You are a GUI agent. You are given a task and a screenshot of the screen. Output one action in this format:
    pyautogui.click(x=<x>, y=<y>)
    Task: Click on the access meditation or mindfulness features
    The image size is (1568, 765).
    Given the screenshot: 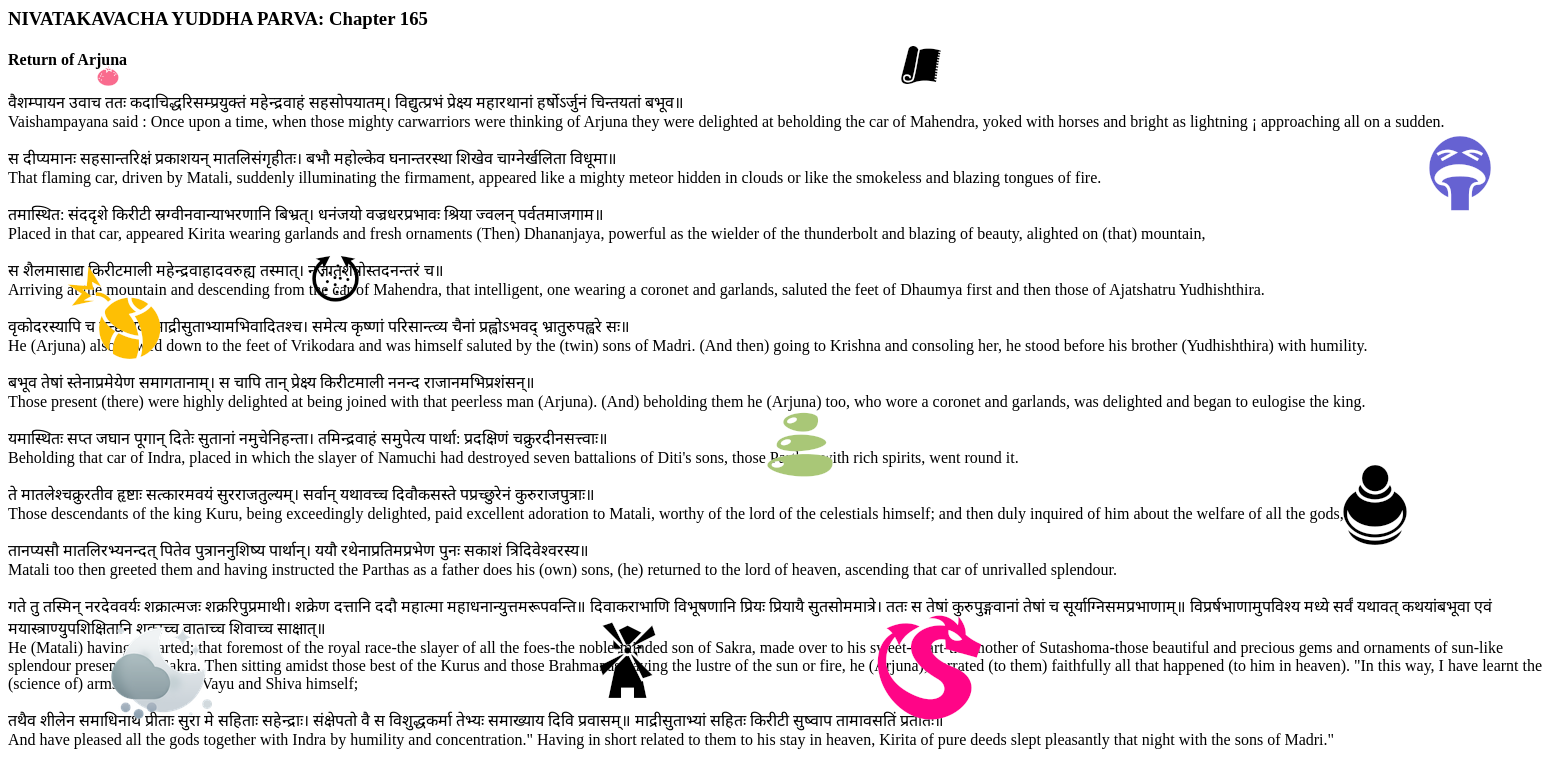 What is the action you would take?
    pyautogui.click(x=800, y=437)
    